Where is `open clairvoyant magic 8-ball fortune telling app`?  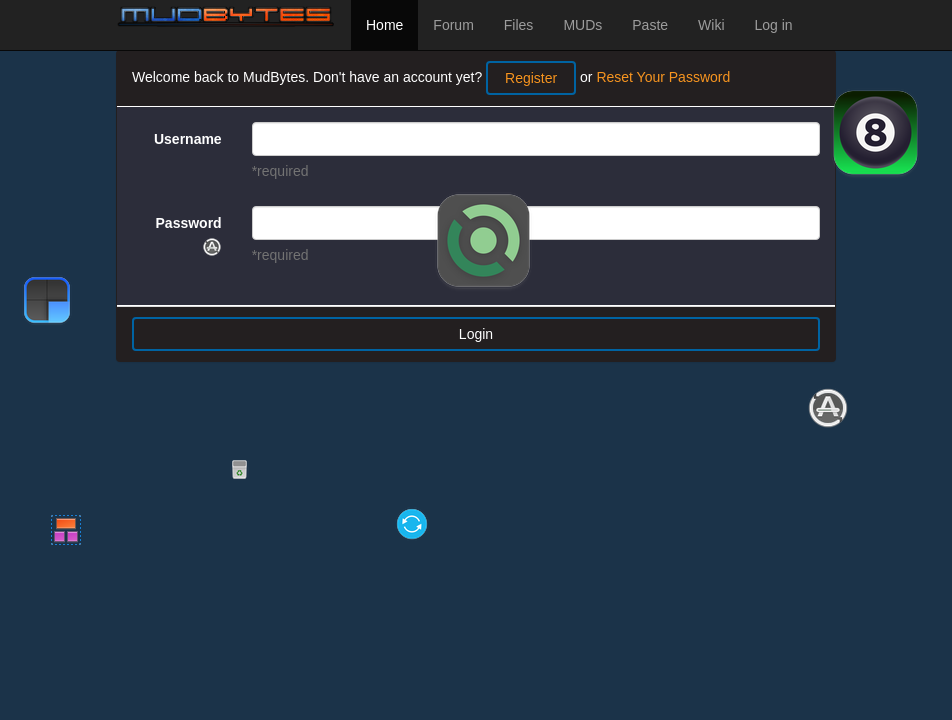
open clairvoyant magic 8-ball fortune telling app is located at coordinates (875, 132).